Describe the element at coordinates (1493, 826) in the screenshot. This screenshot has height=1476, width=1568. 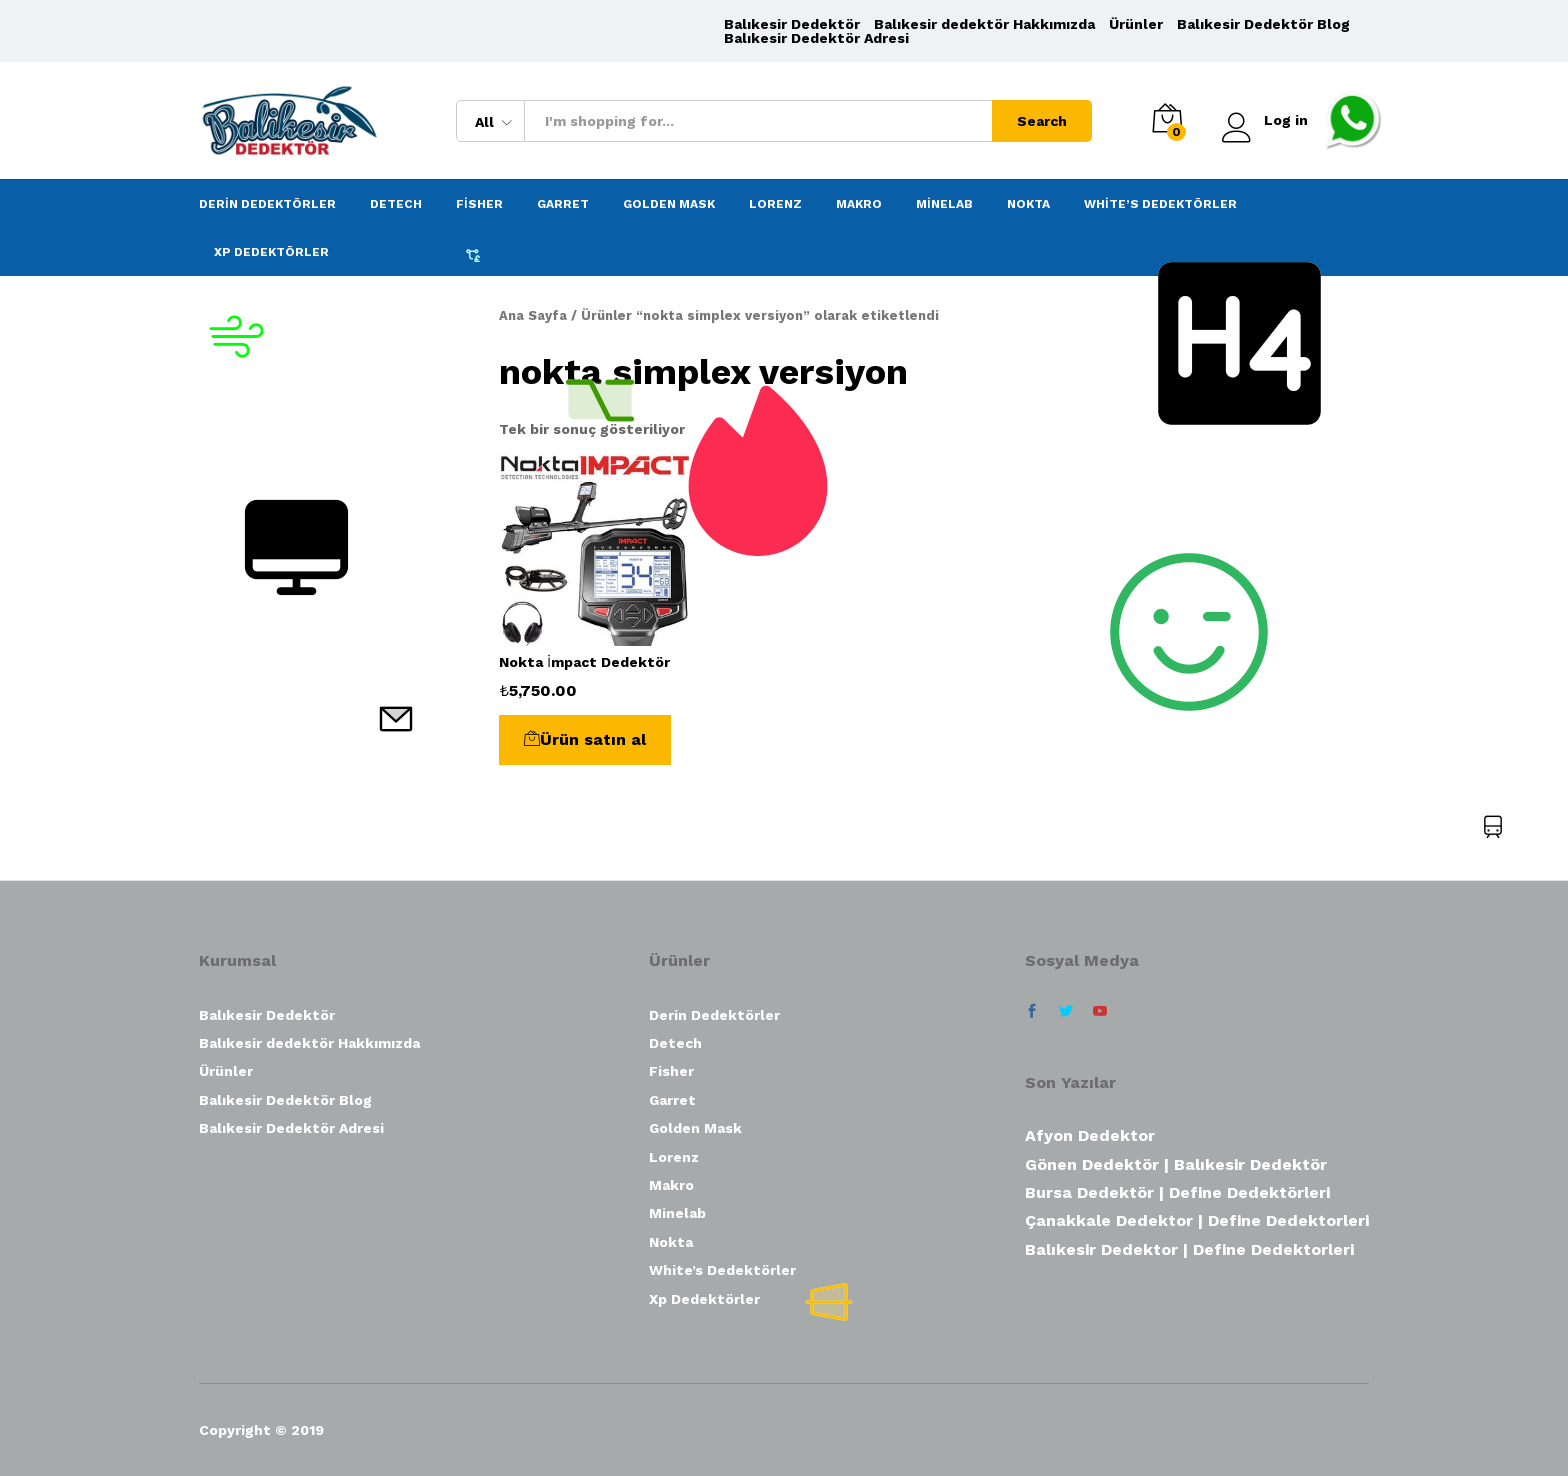
I see `access train schedules or rail services` at that location.